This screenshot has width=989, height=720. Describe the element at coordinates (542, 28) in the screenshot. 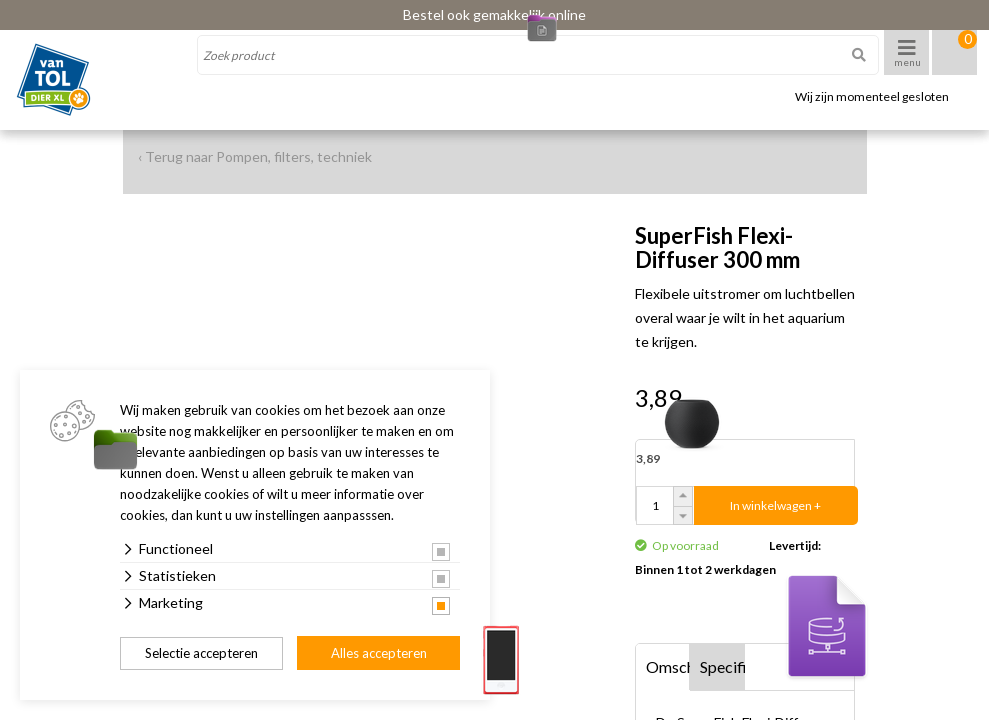

I see `open your documents folder` at that location.